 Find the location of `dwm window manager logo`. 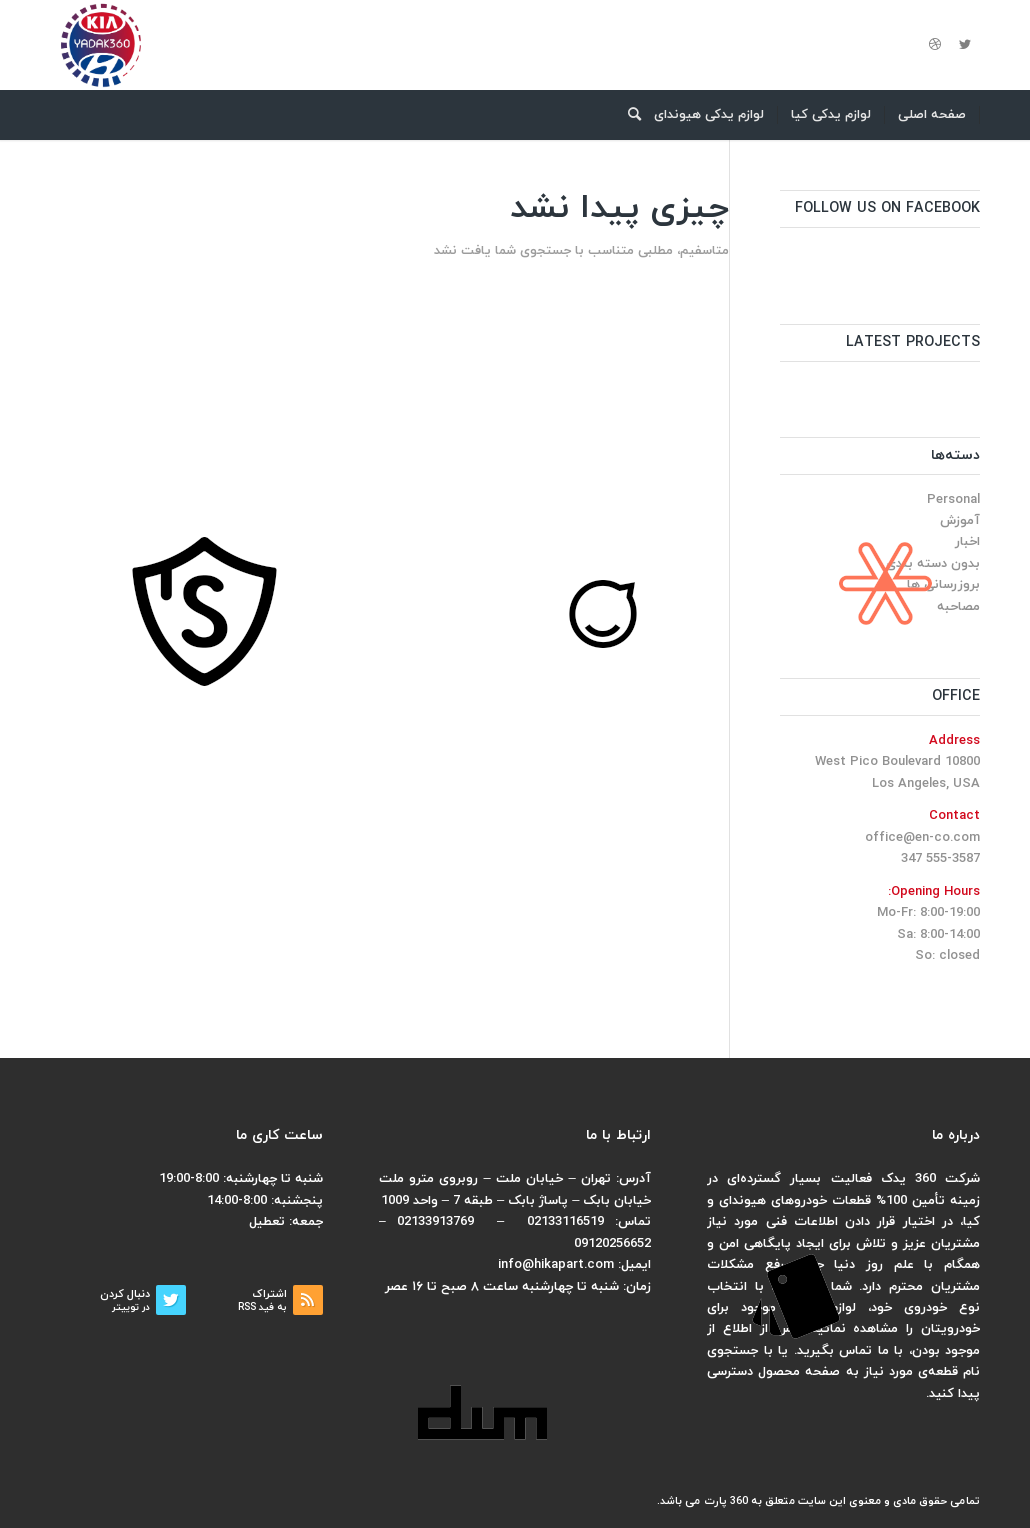

dwm window manager logo is located at coordinates (482, 1412).